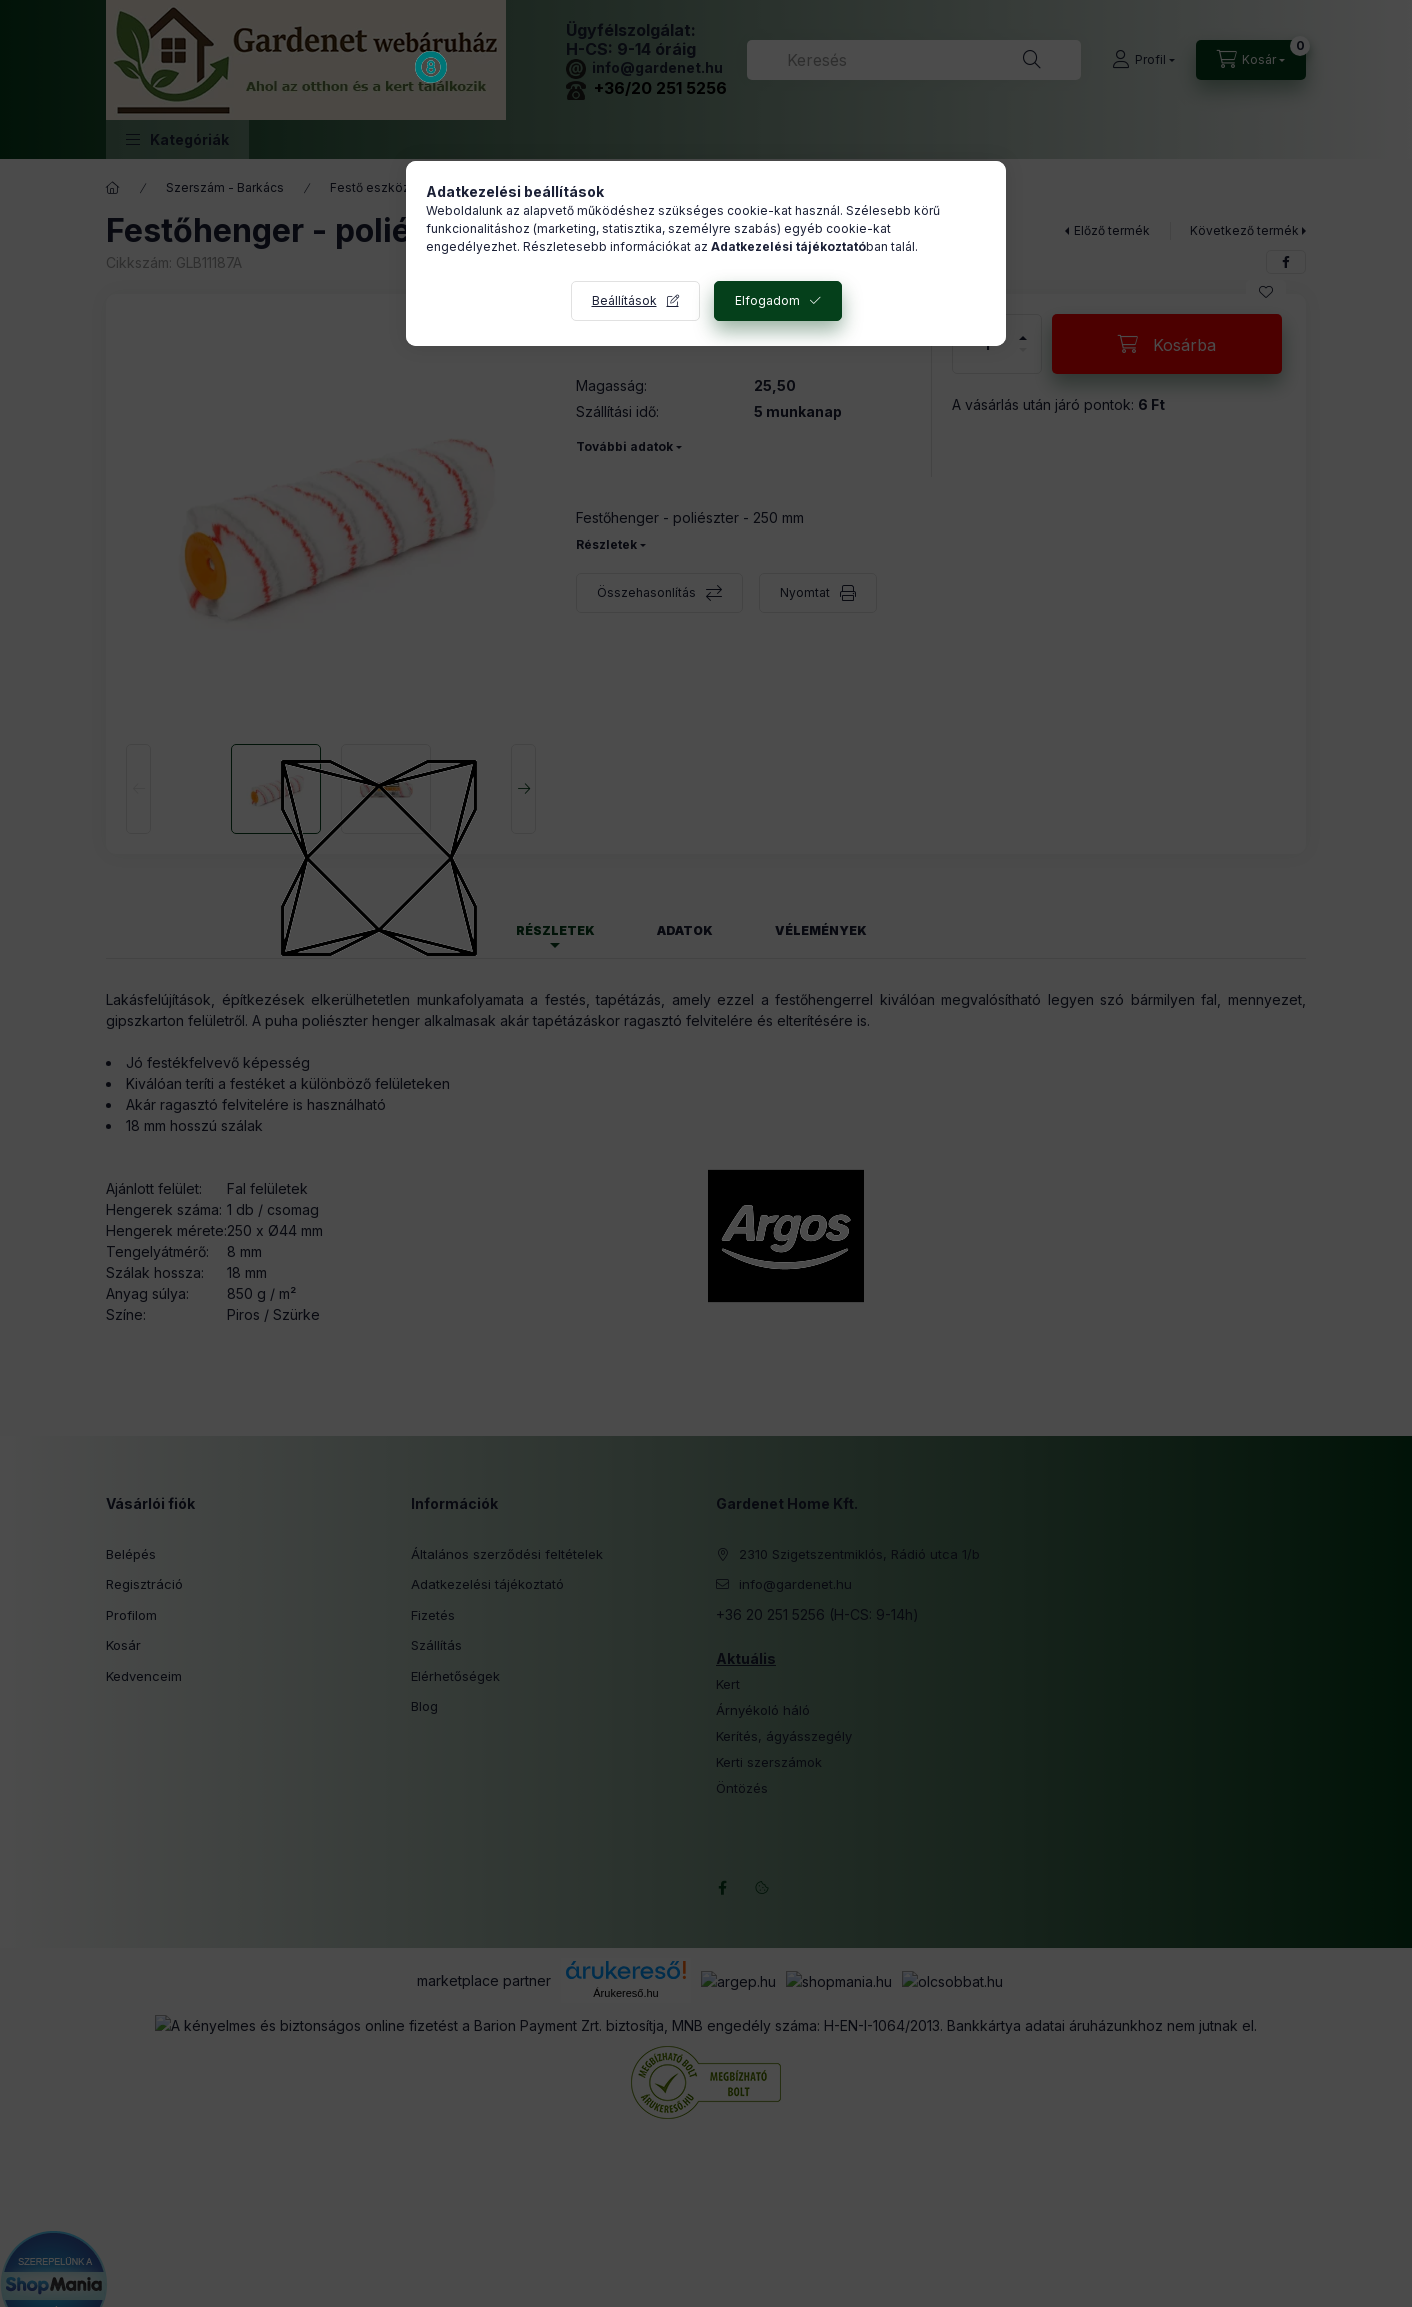 The height and width of the screenshot is (2307, 1412). I want to click on Argos retailer logo, so click(786, 1236).